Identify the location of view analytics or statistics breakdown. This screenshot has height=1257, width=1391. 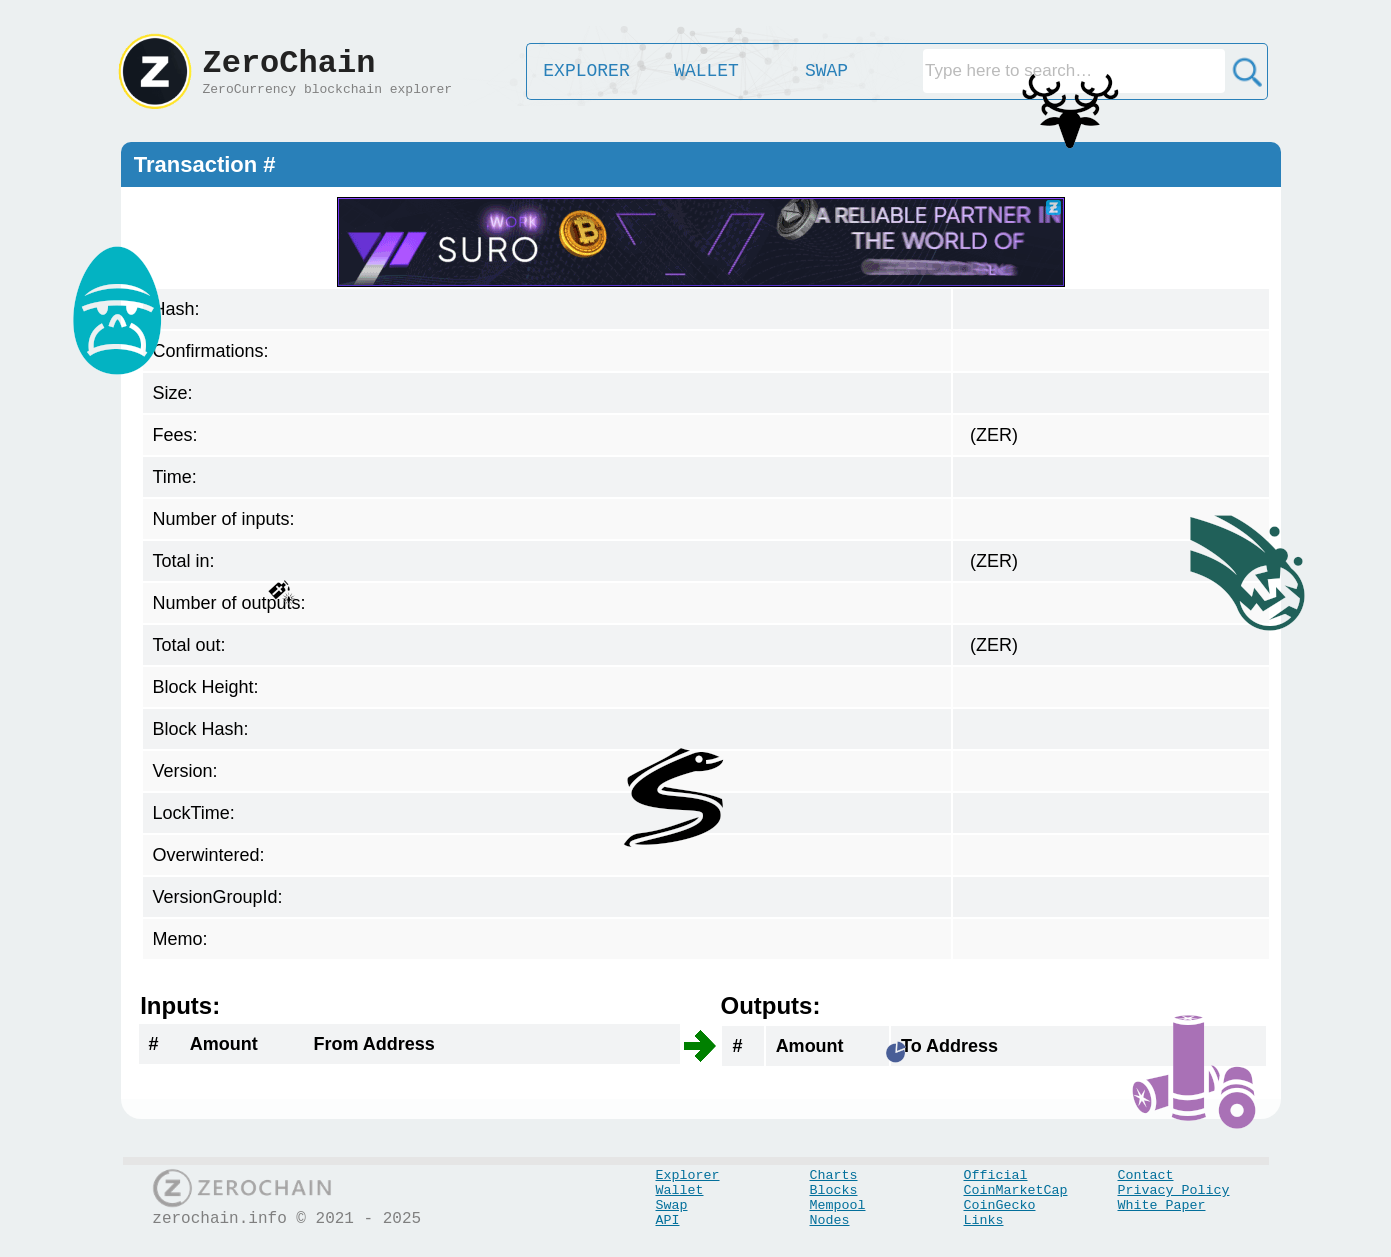
(896, 1052).